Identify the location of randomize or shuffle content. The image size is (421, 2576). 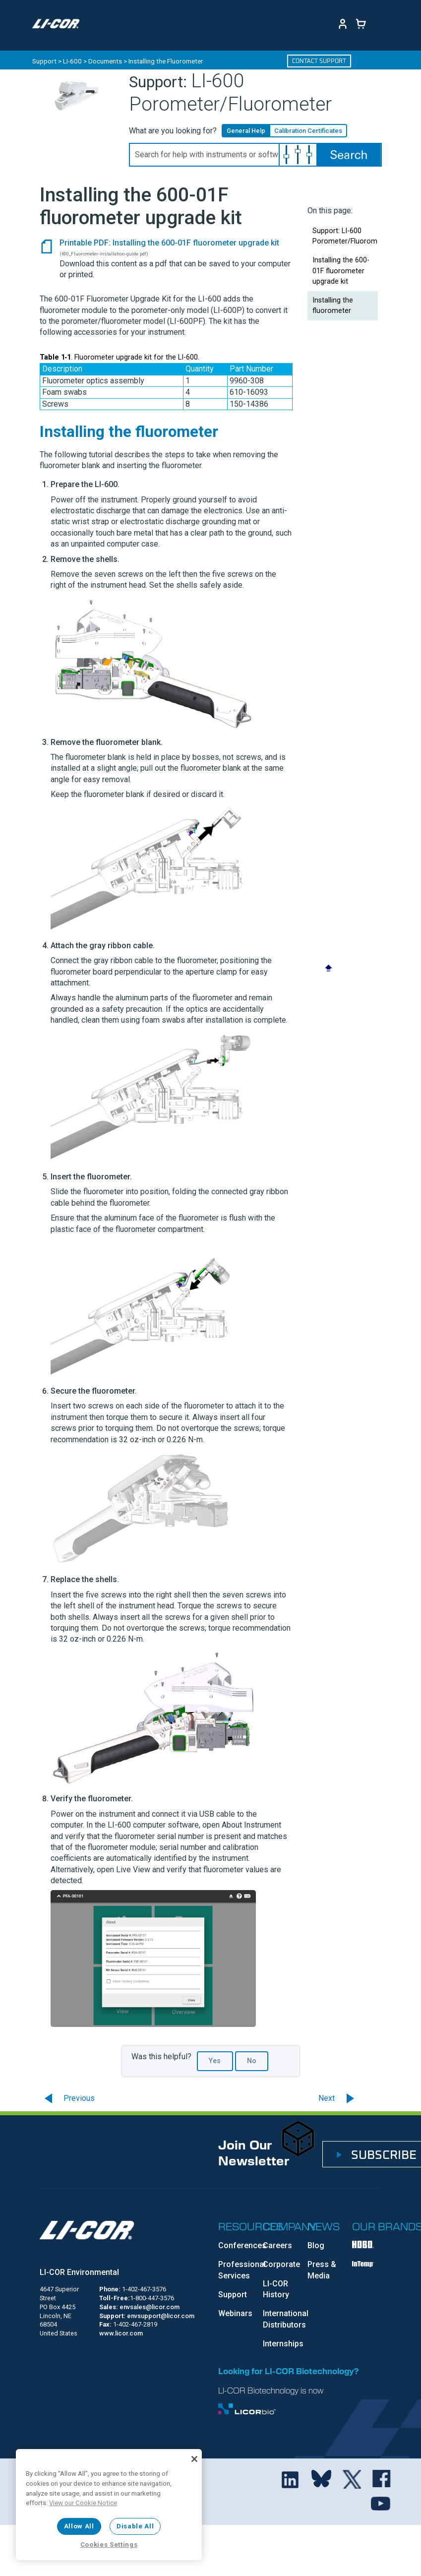
(298, 2139).